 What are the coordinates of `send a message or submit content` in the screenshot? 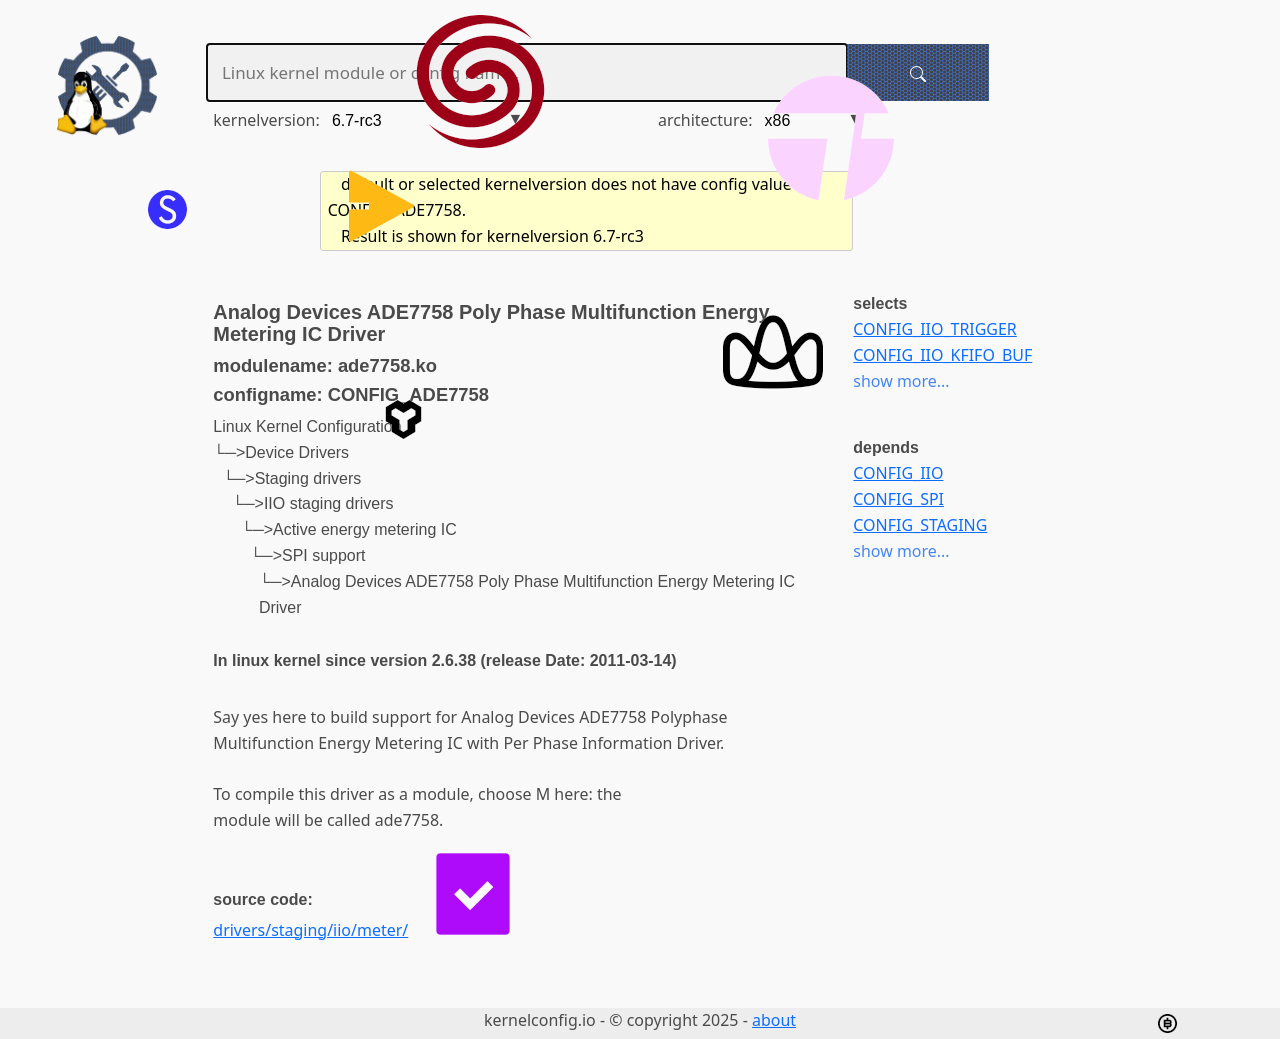 It's located at (379, 206).